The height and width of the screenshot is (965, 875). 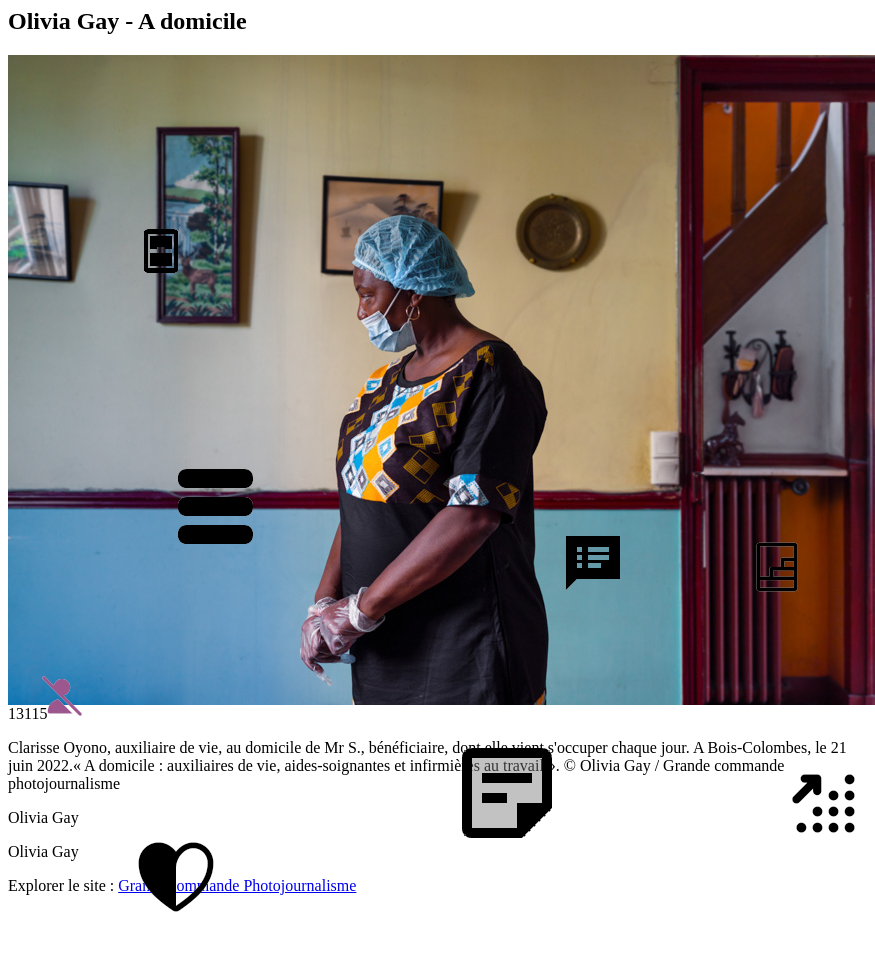 I want to click on export or share data, so click(x=825, y=803).